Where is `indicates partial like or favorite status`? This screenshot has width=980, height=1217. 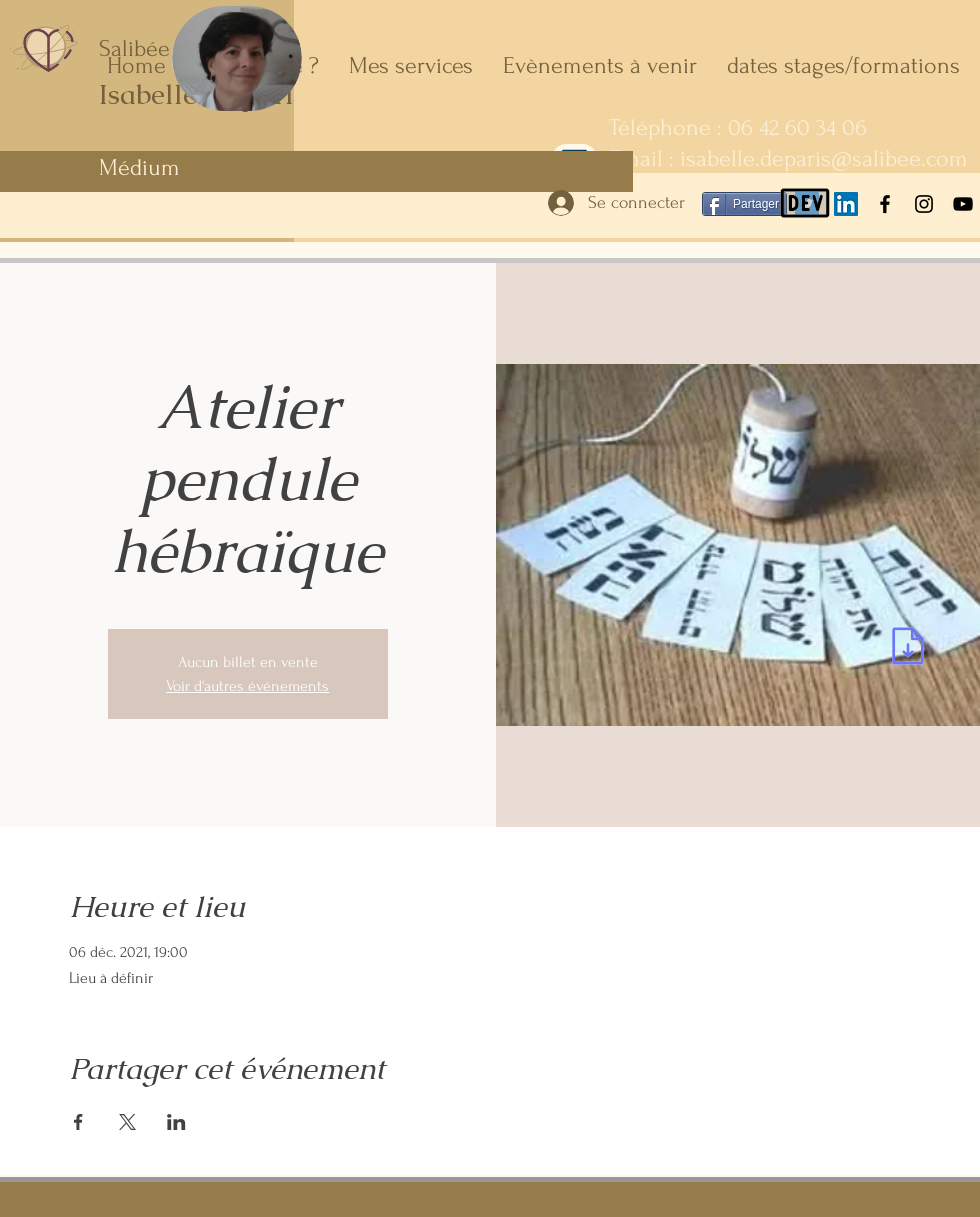
indicates partial like or favorite status is located at coordinates (48, 48).